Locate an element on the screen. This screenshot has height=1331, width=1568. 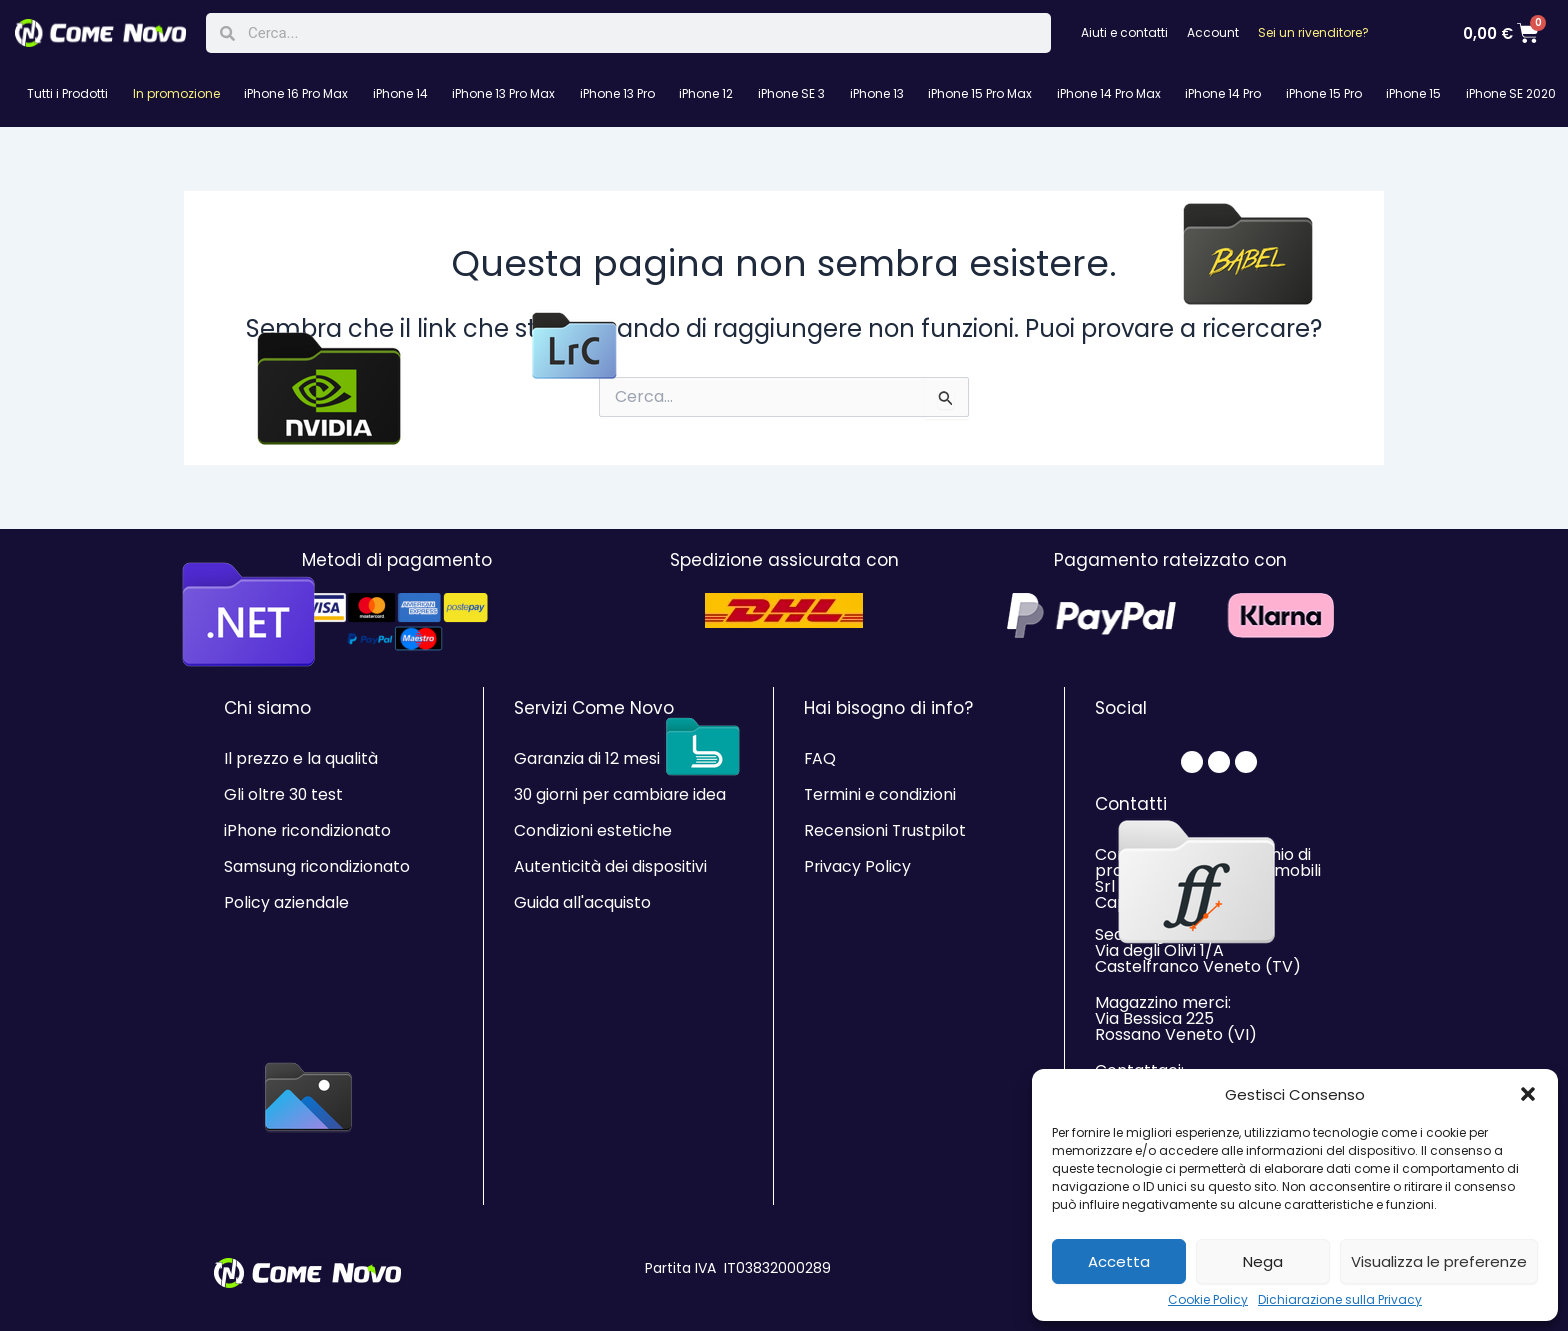
open taaghche app files folder is located at coordinates (702, 748).